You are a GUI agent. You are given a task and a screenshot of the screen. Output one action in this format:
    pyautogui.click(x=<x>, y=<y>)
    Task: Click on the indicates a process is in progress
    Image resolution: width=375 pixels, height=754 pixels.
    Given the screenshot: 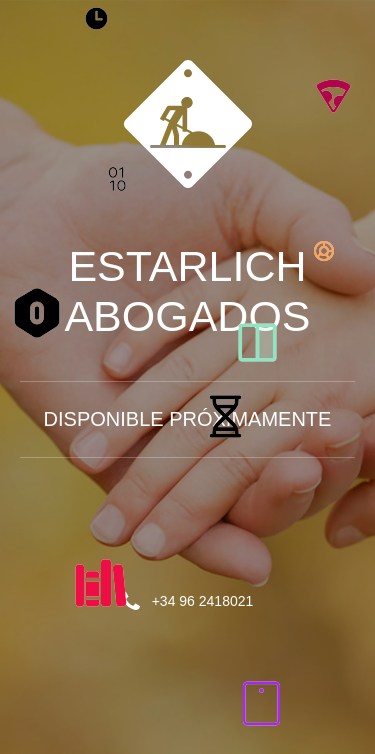 What is the action you would take?
    pyautogui.click(x=225, y=416)
    